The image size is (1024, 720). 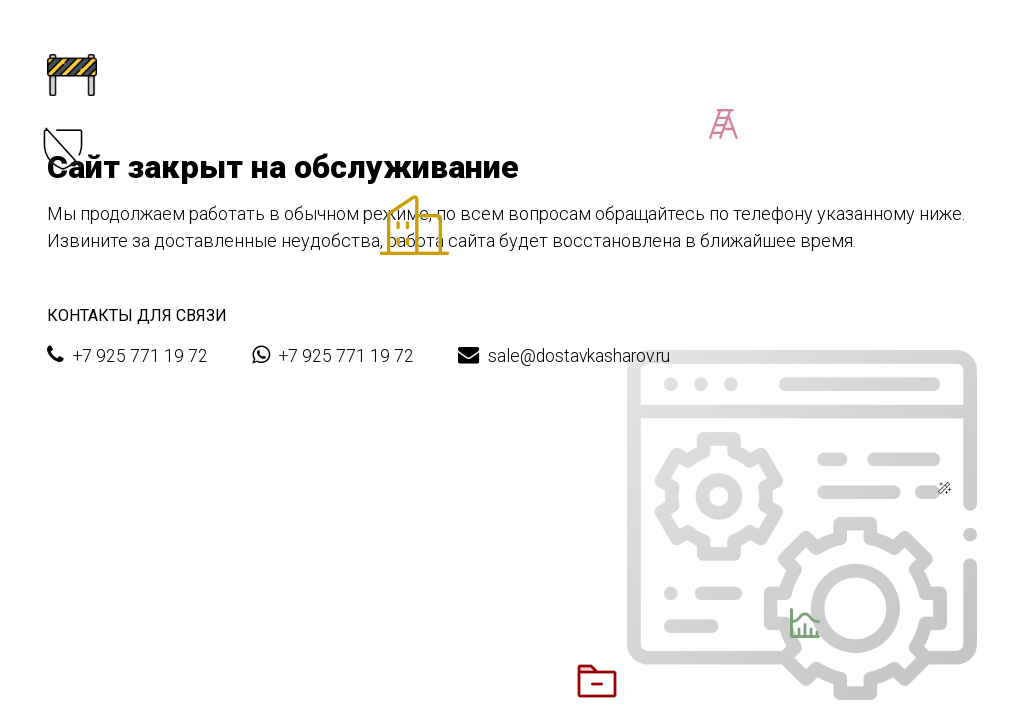 What do you see at coordinates (414, 227) in the screenshot?
I see `view nearby buildings or offices` at bounding box center [414, 227].